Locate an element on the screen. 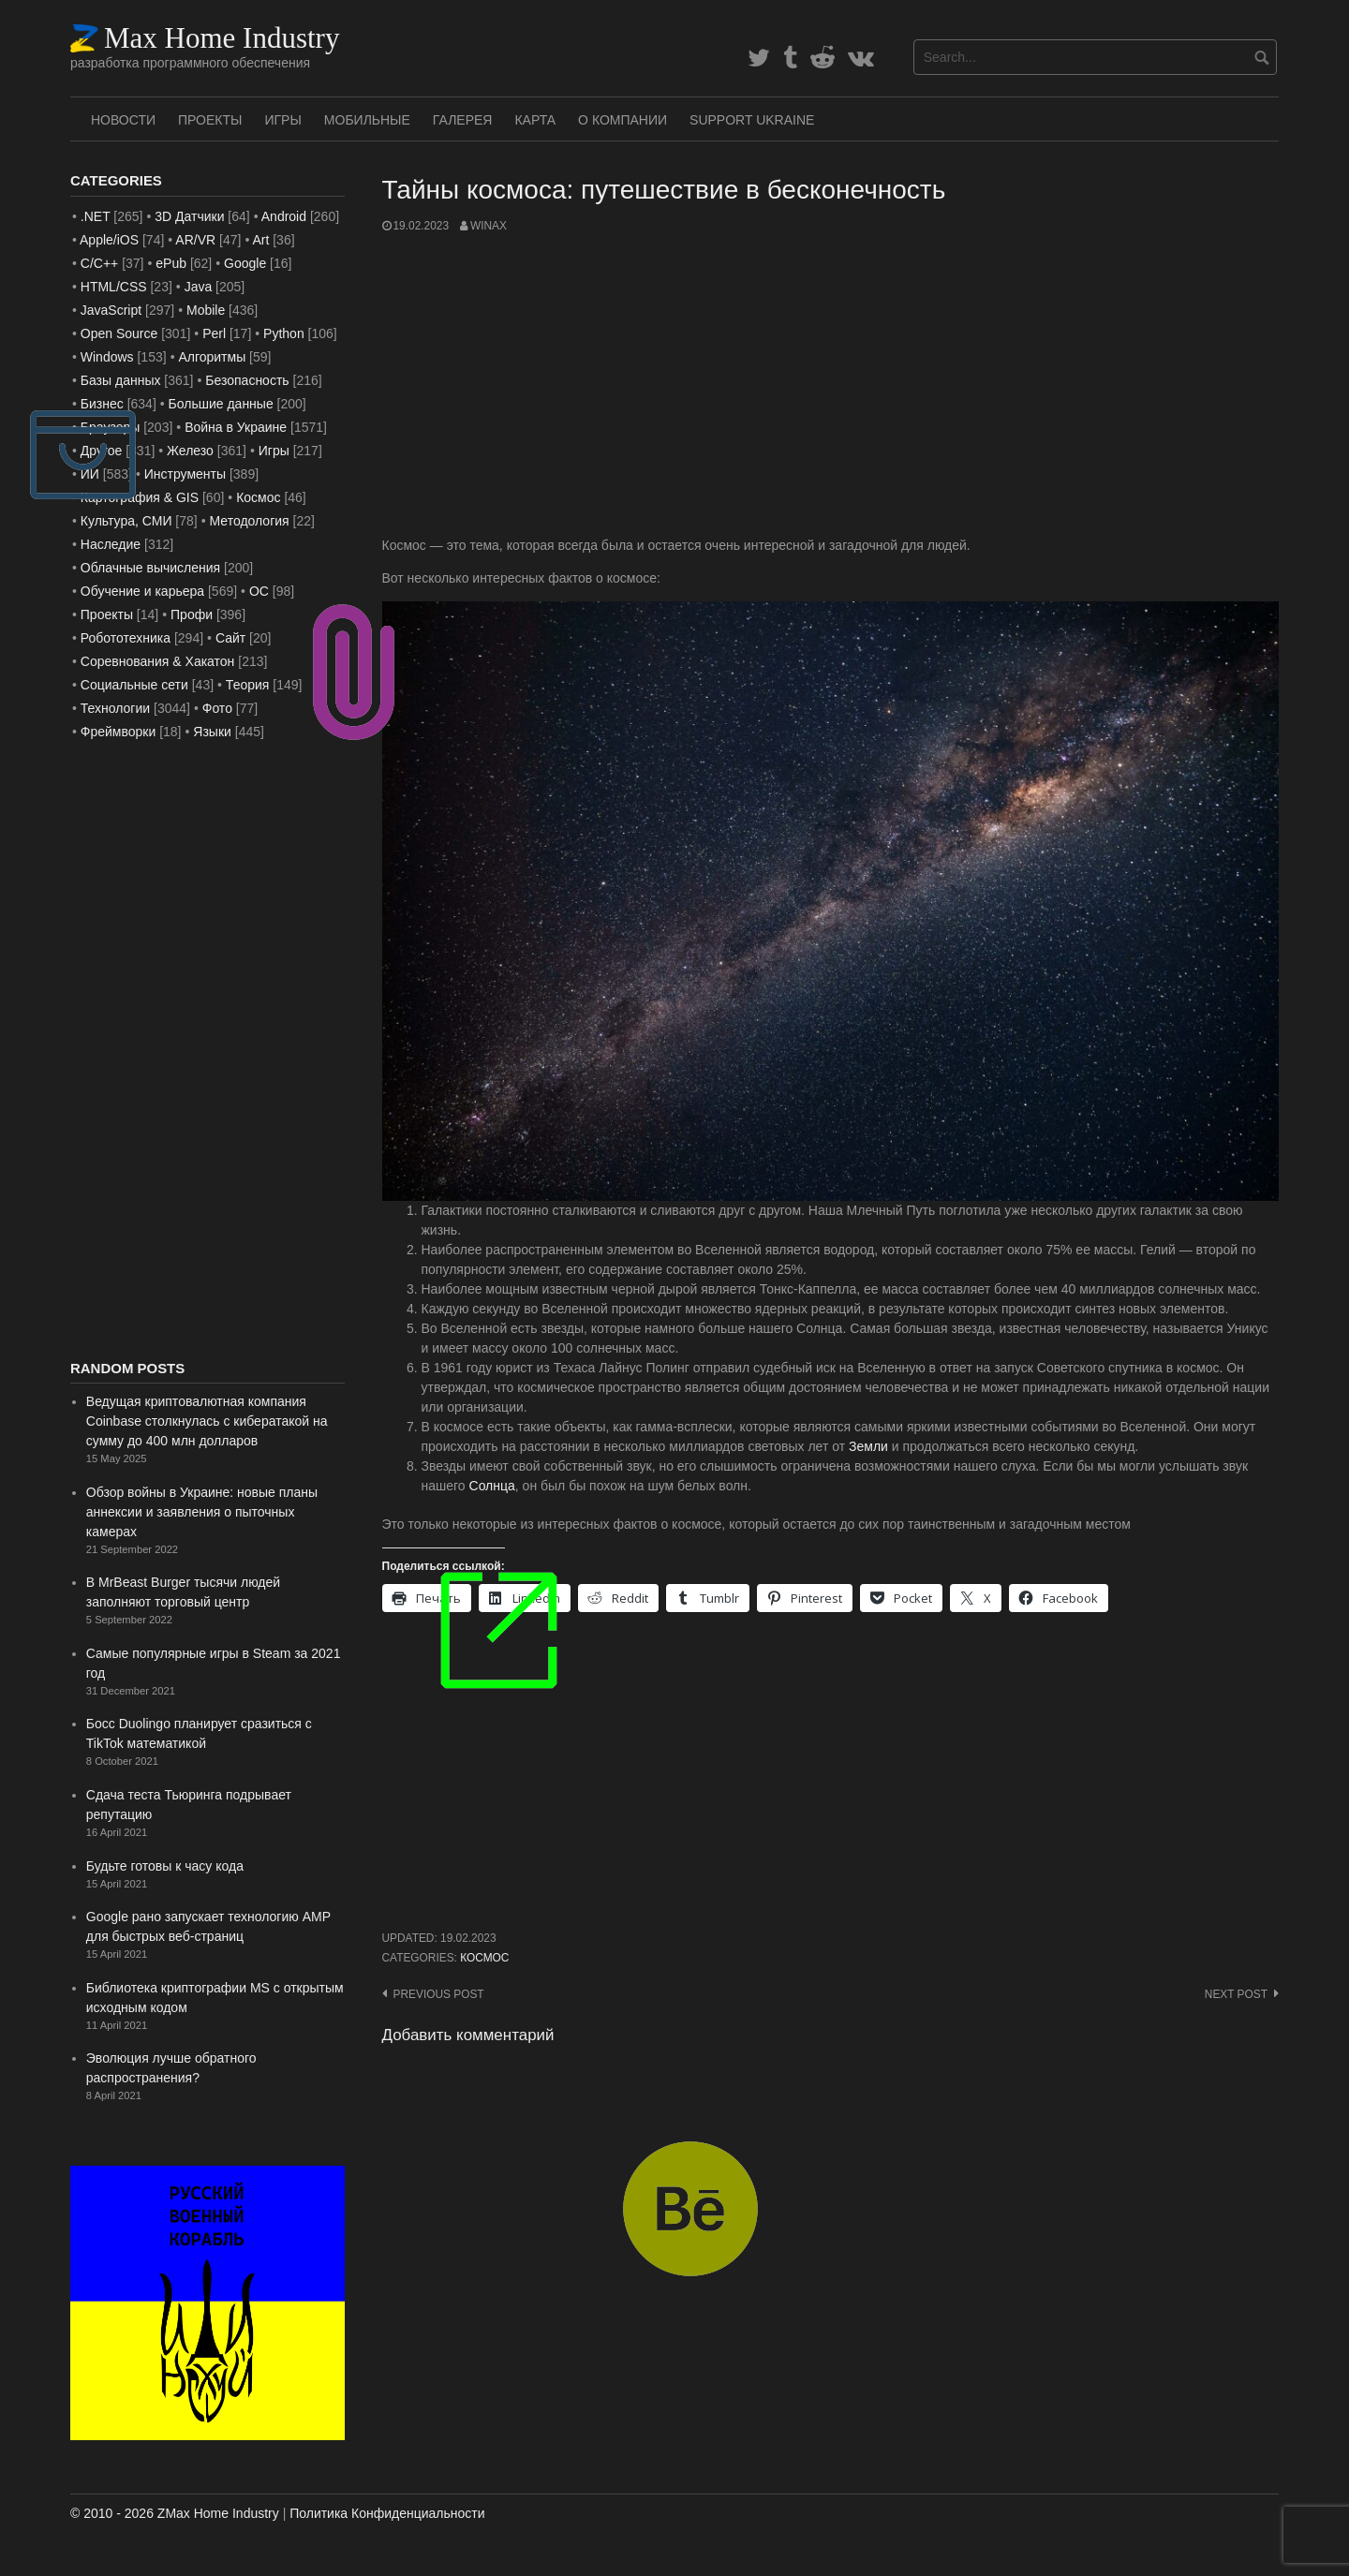 Image resolution: width=1349 pixels, height=2576 pixels. view Behance portfolio is located at coordinates (690, 2209).